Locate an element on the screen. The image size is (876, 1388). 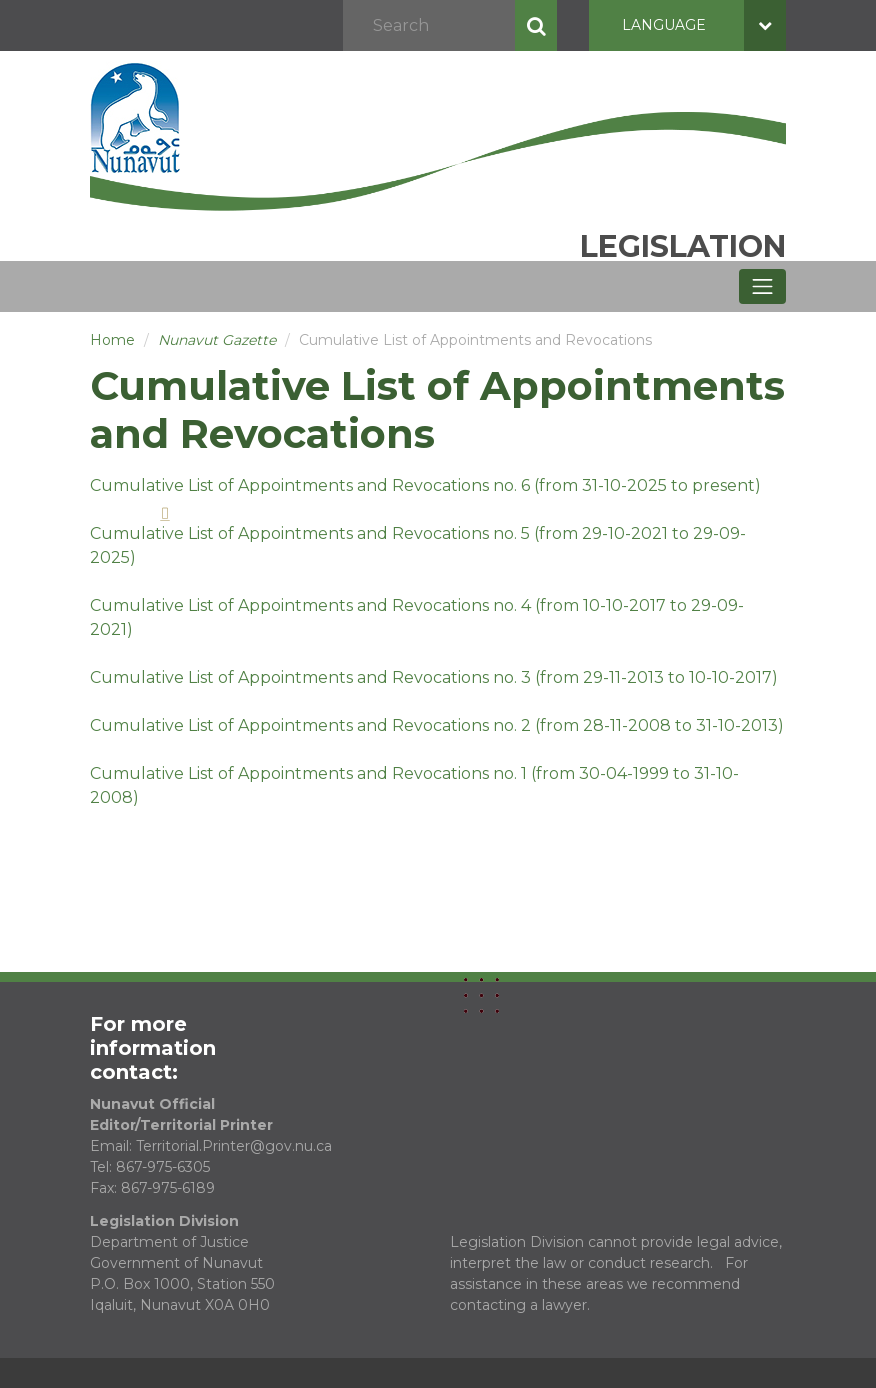
open app drawer or launcher menu is located at coordinates (481, 995).